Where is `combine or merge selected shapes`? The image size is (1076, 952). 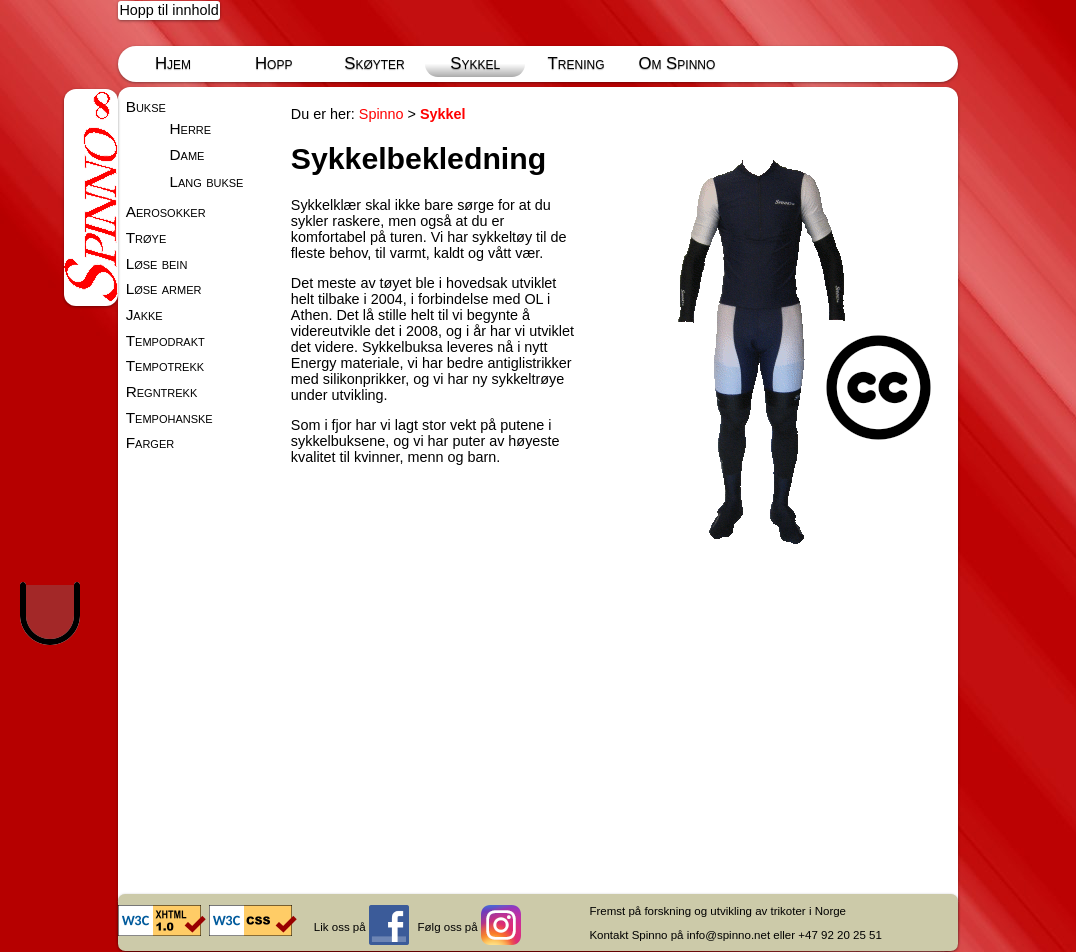
combine or merge selected shapes is located at coordinates (50, 609).